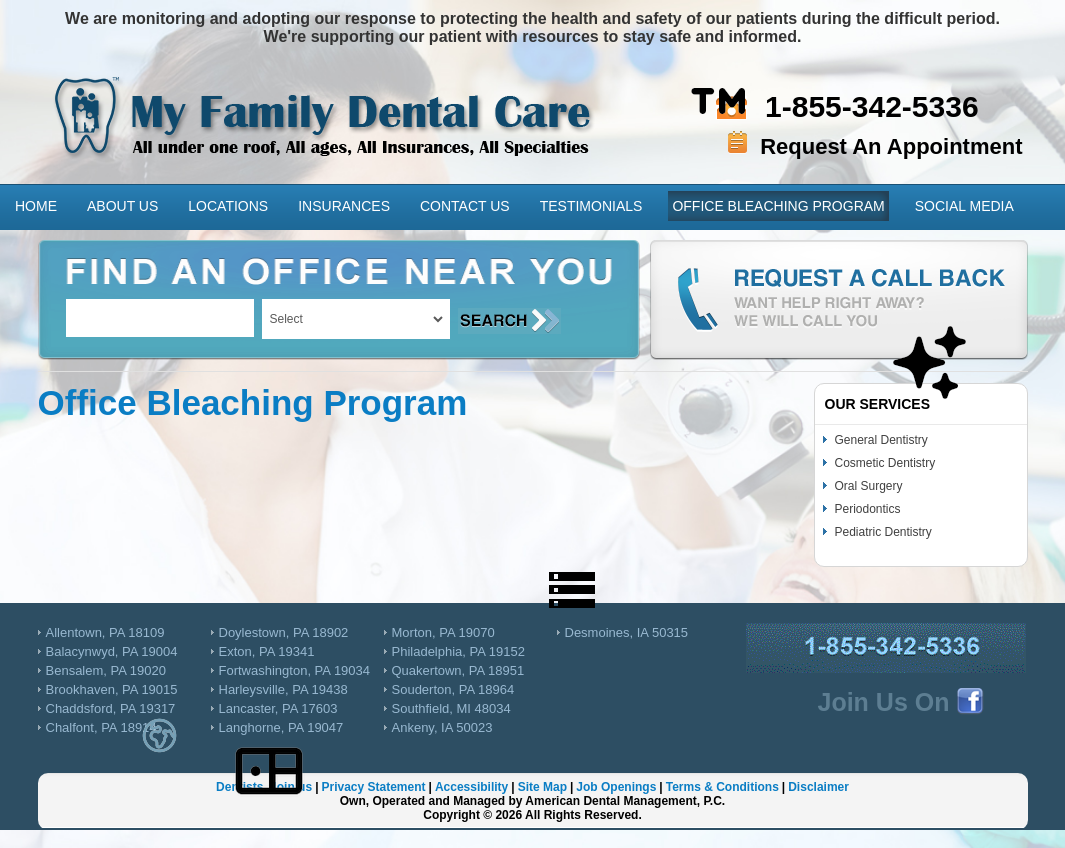  Describe the element at coordinates (269, 771) in the screenshot. I see `view nearby bento or lunch spots` at that location.